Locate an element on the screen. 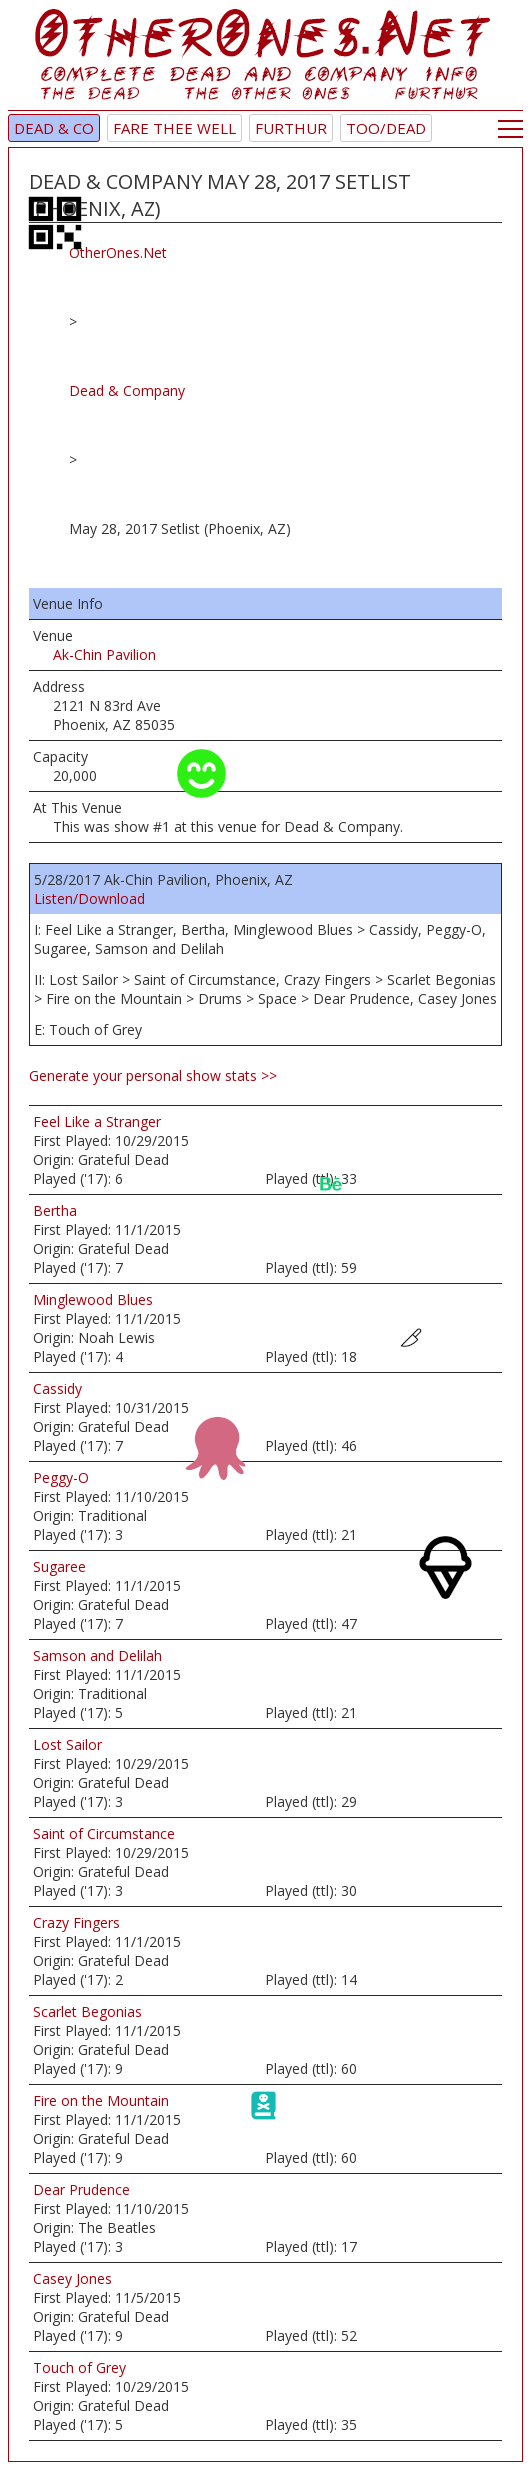  access cutting or slicing tools is located at coordinates (411, 1338).